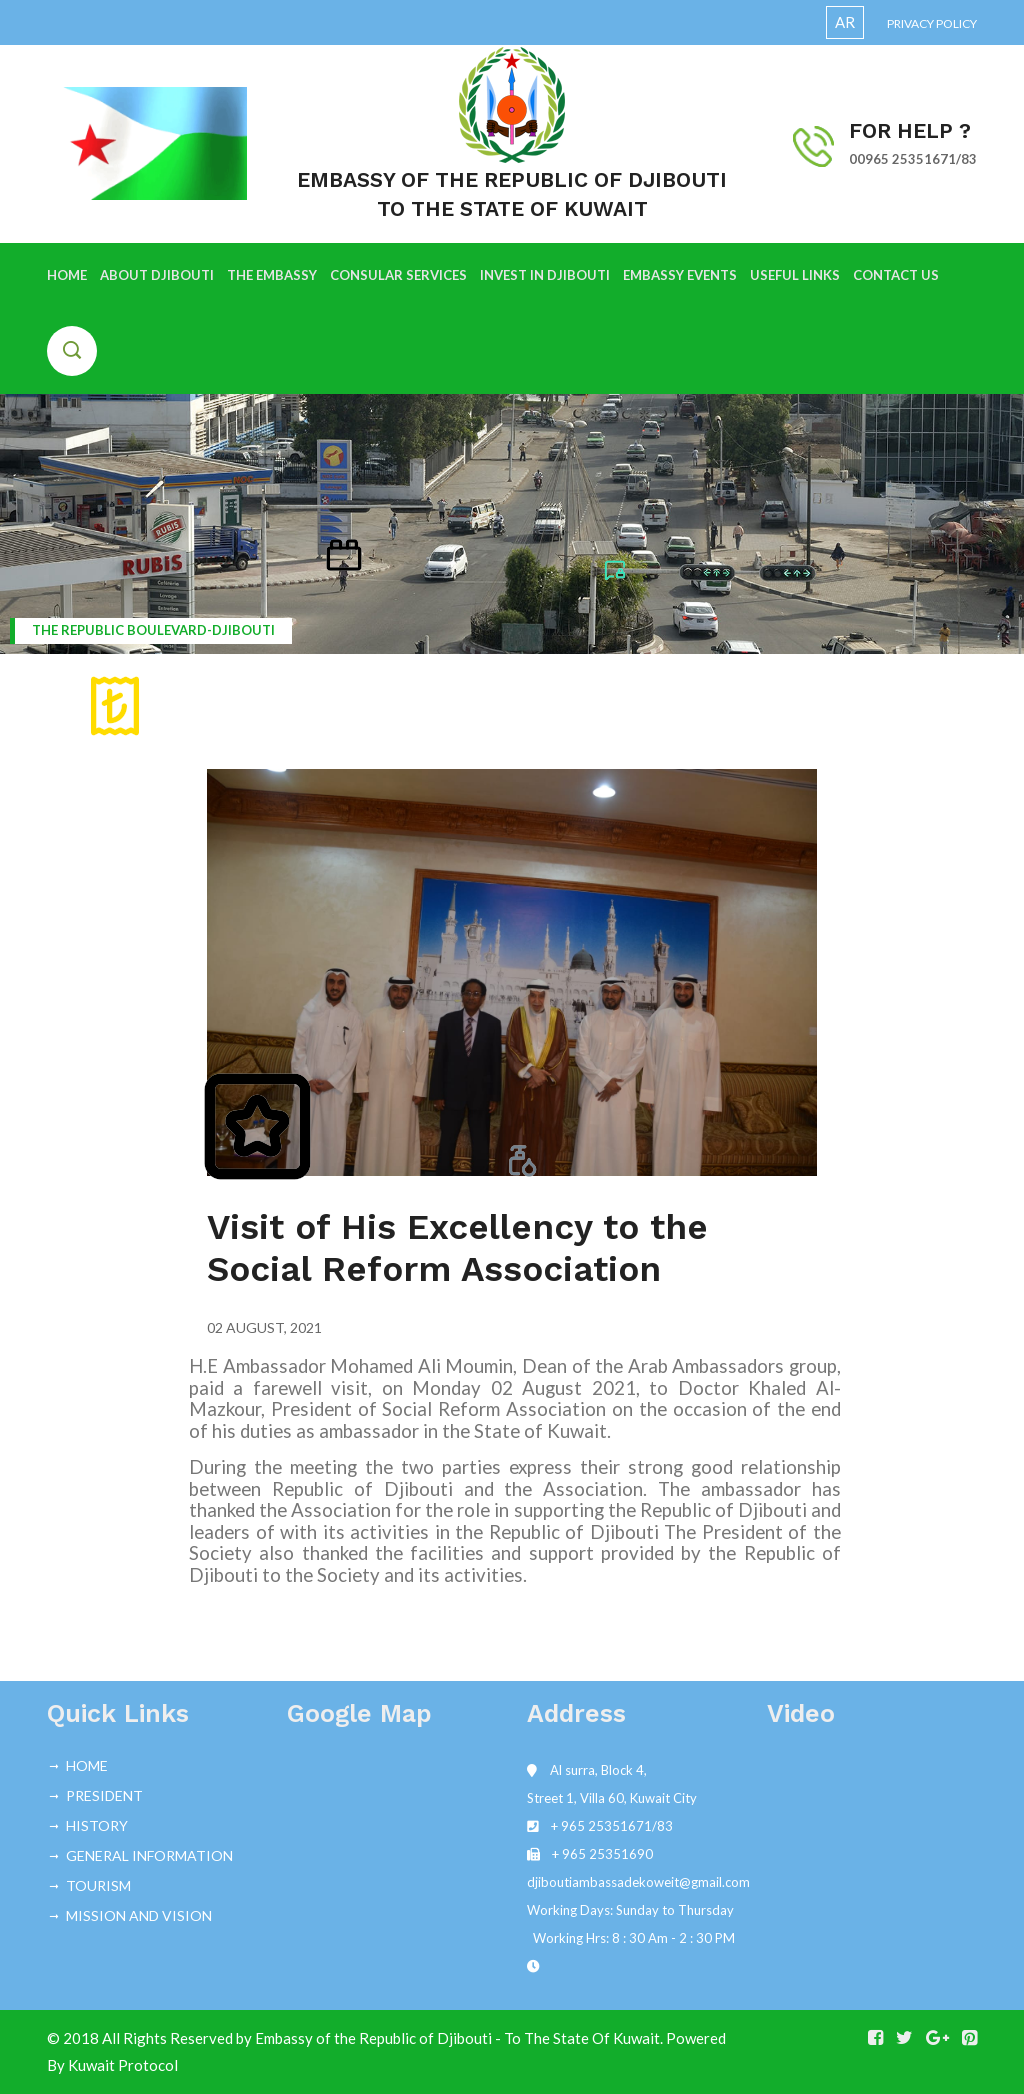  Describe the element at coordinates (115, 706) in the screenshot. I see `view receipt or transaction in turkish lira` at that location.